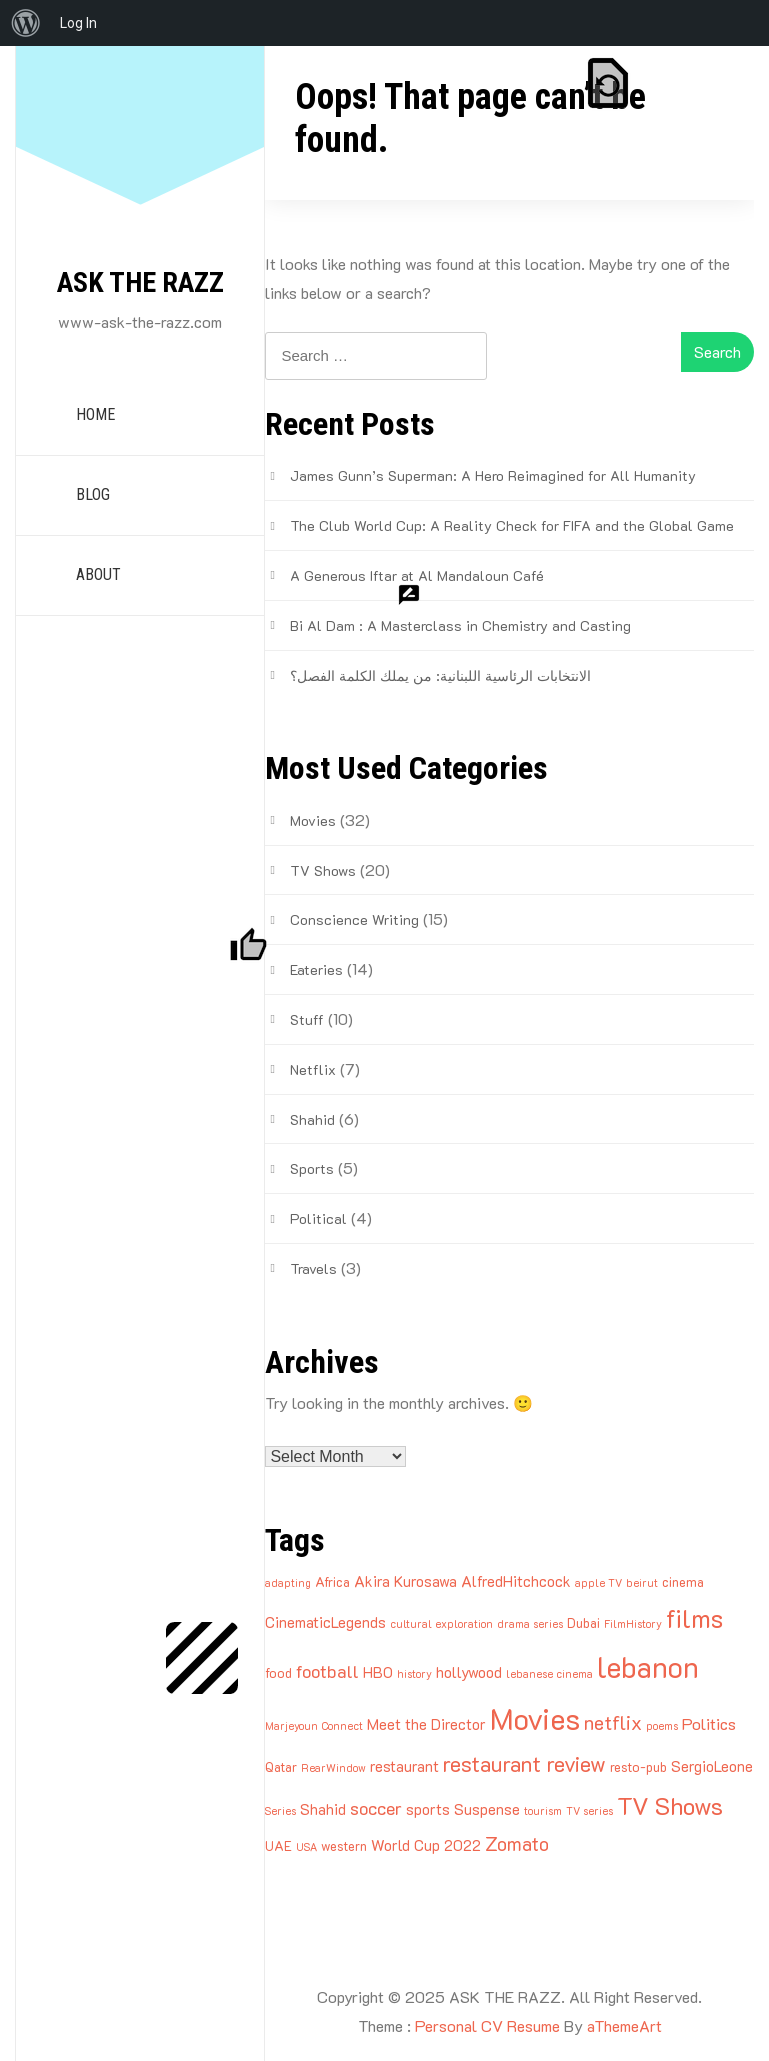 The image size is (769, 2061). Describe the element at coordinates (409, 595) in the screenshot. I see `write a review or feedback` at that location.